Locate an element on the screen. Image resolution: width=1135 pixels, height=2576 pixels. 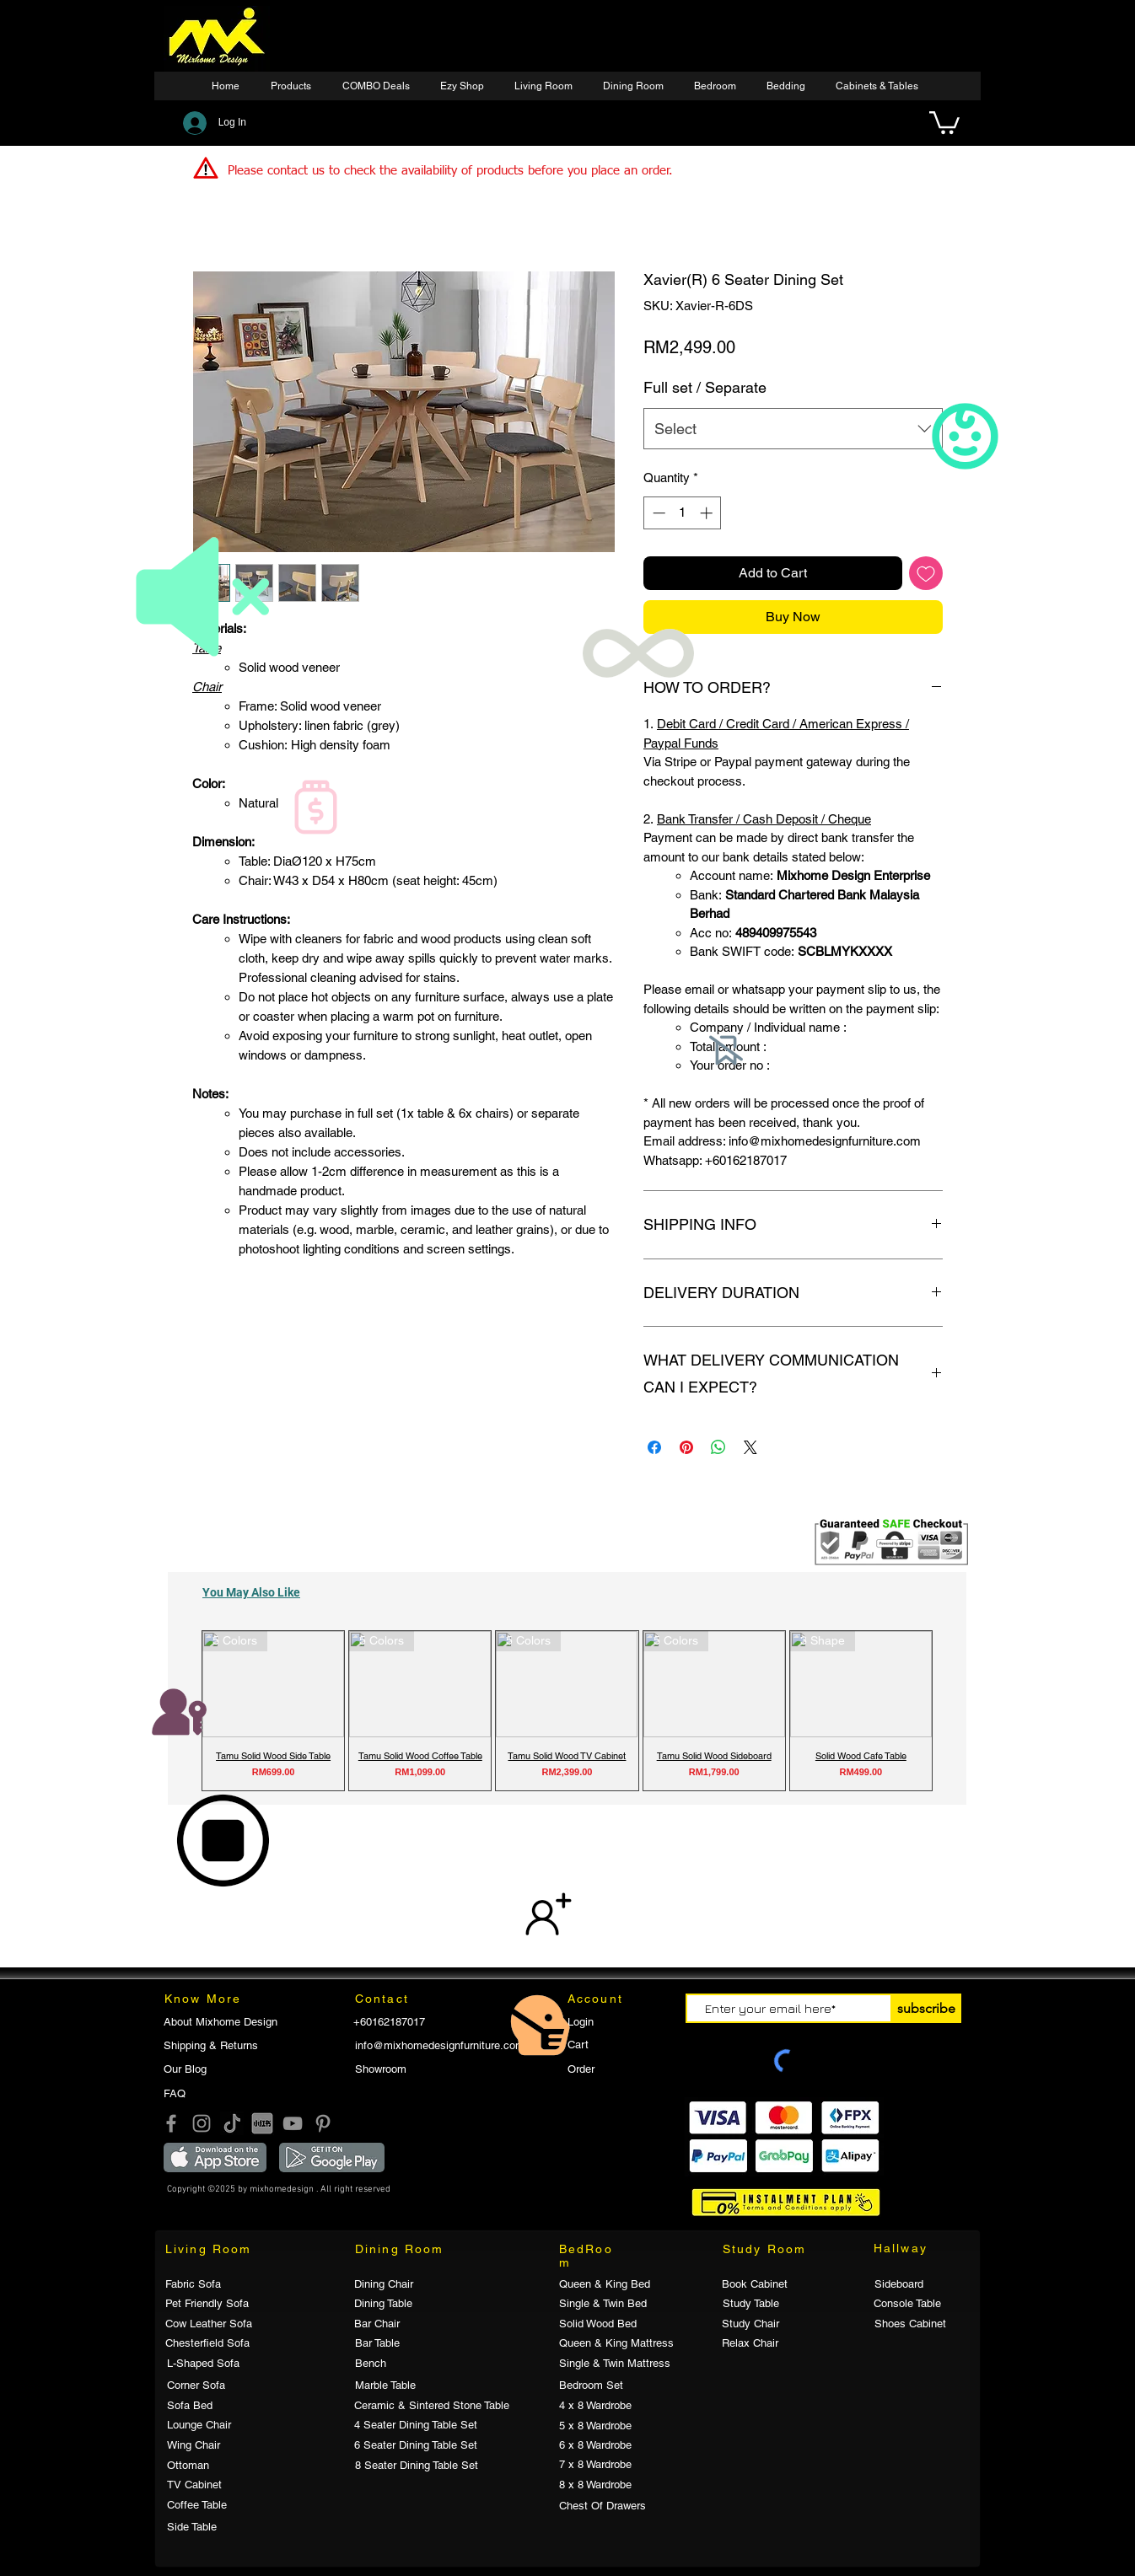
sign in with passkey authentication is located at coordinates (179, 1714).